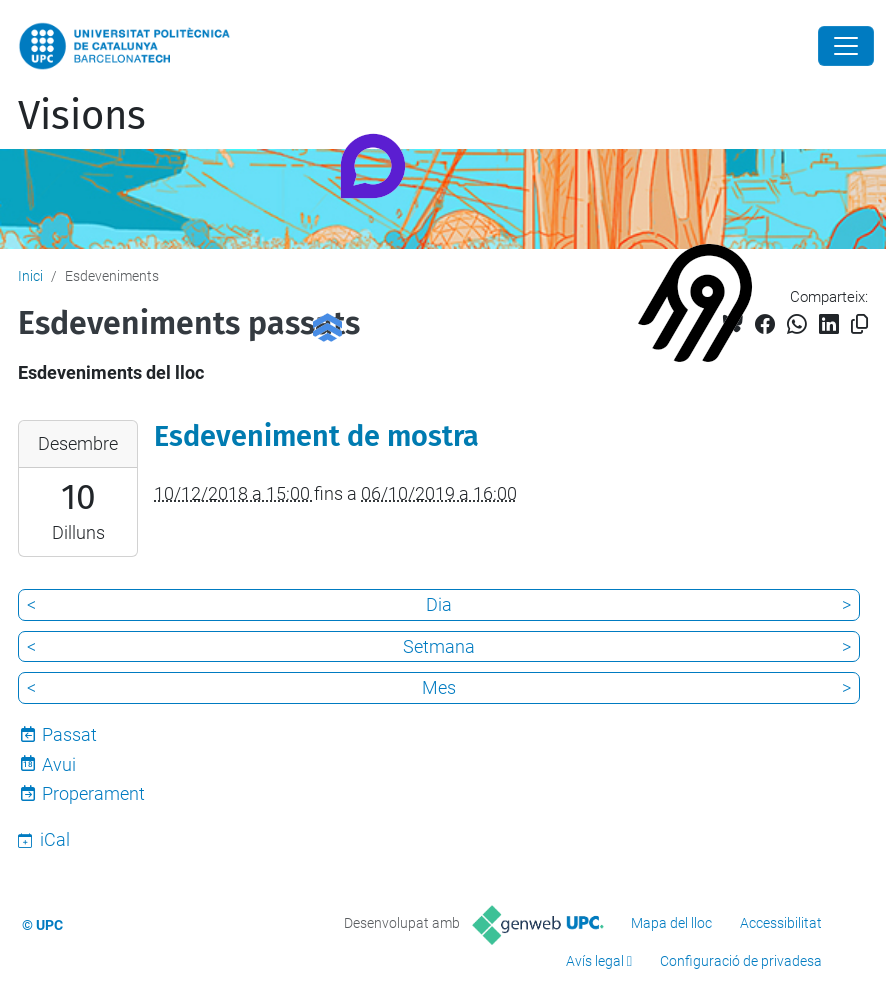 This screenshot has height=984, width=886. I want to click on open Discourse forum, so click(373, 166).